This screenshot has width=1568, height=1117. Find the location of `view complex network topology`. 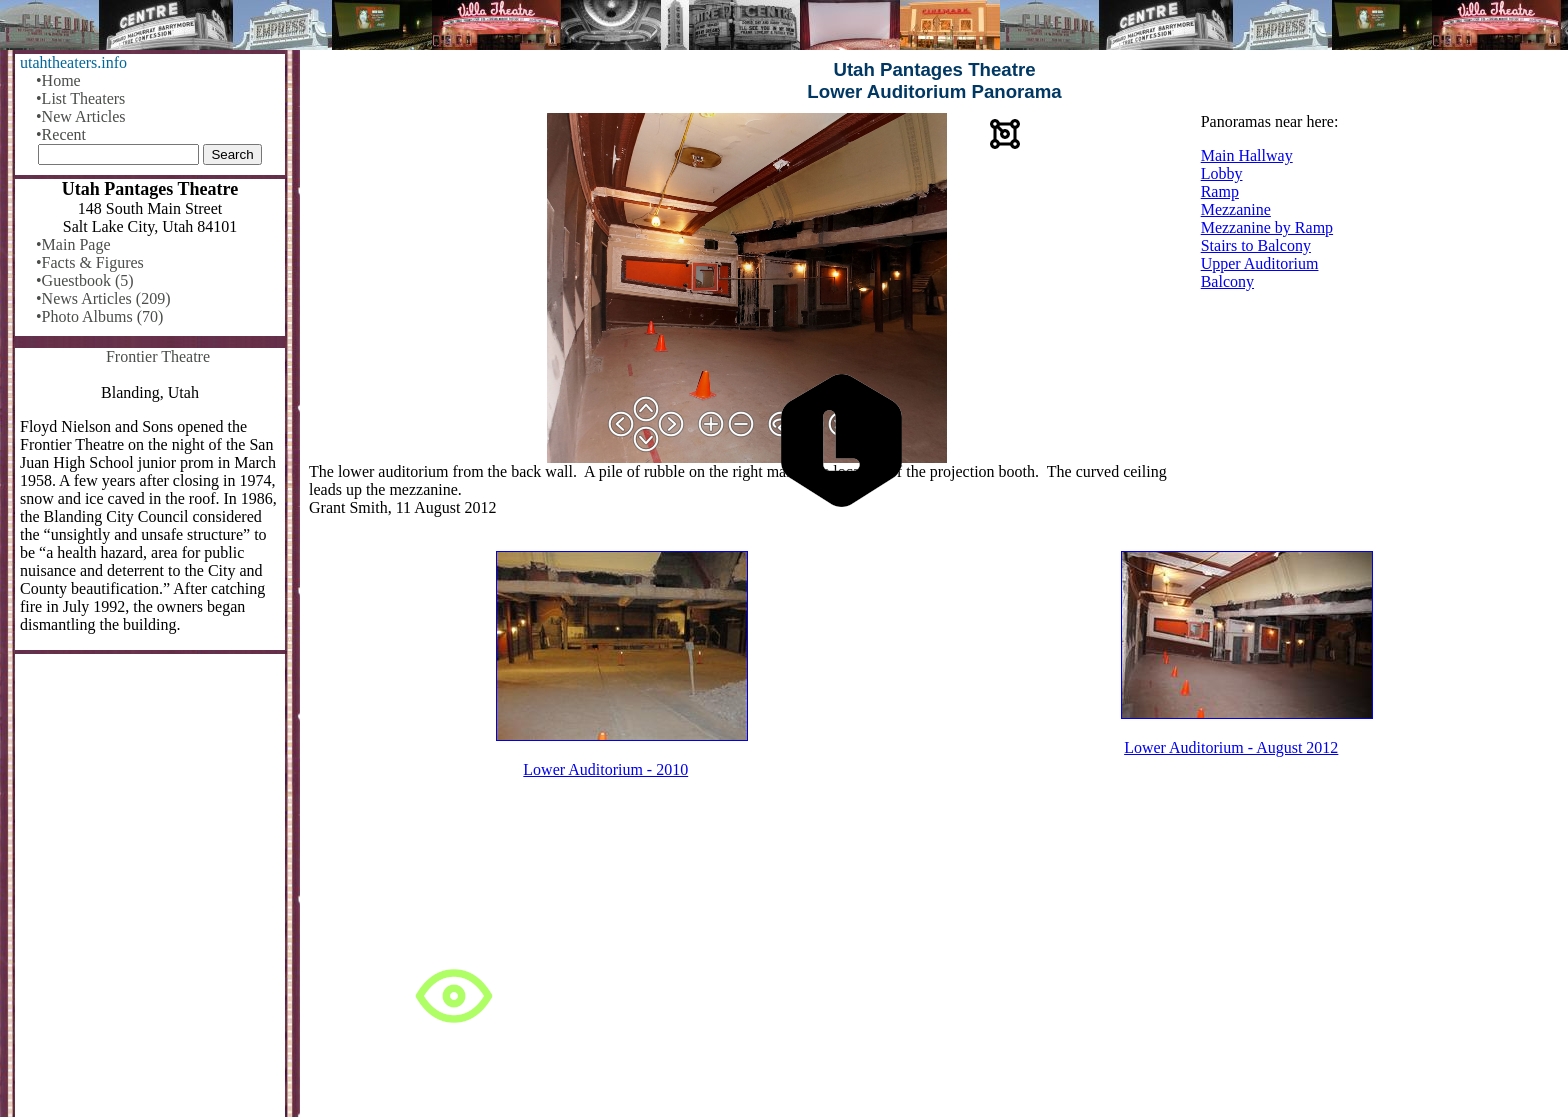

view complex network topology is located at coordinates (1005, 134).